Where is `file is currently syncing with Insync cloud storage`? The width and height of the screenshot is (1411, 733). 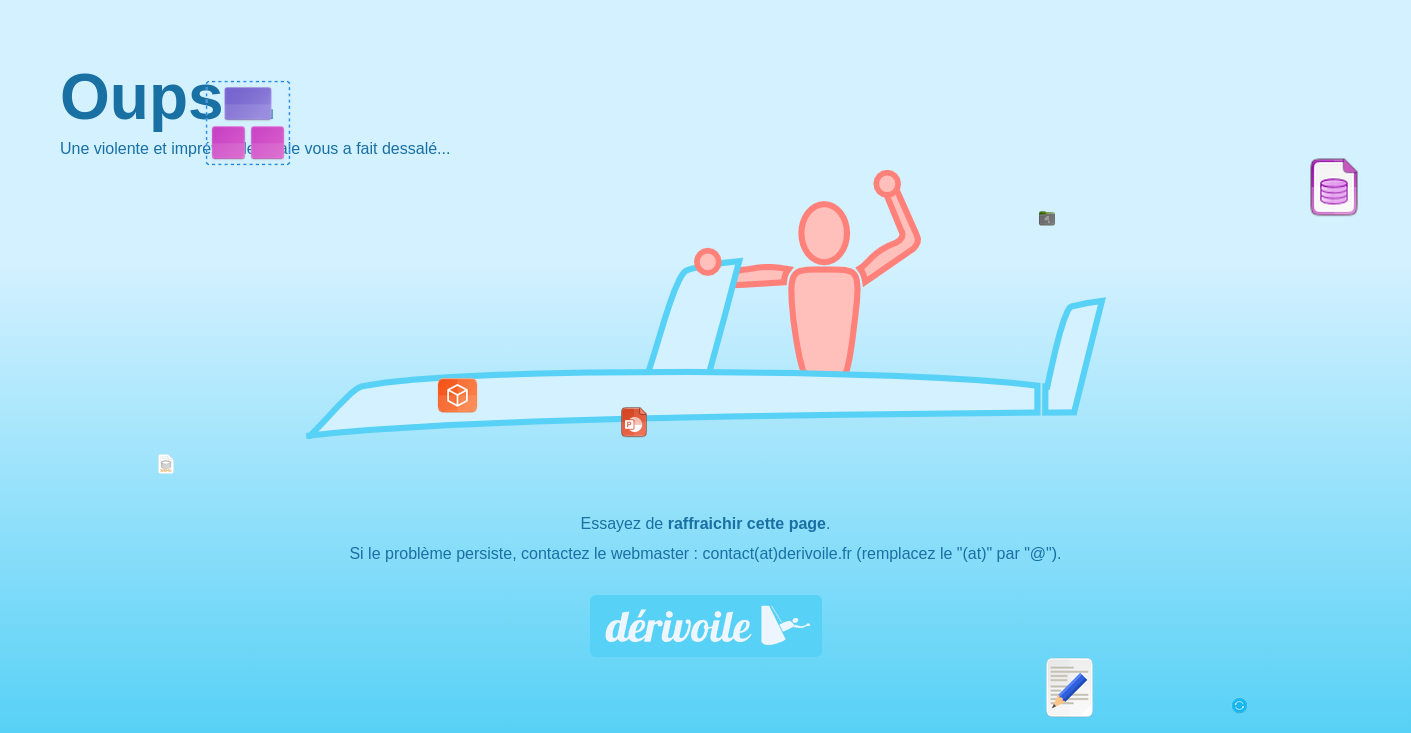 file is currently syncing with Insync cloud storage is located at coordinates (1239, 705).